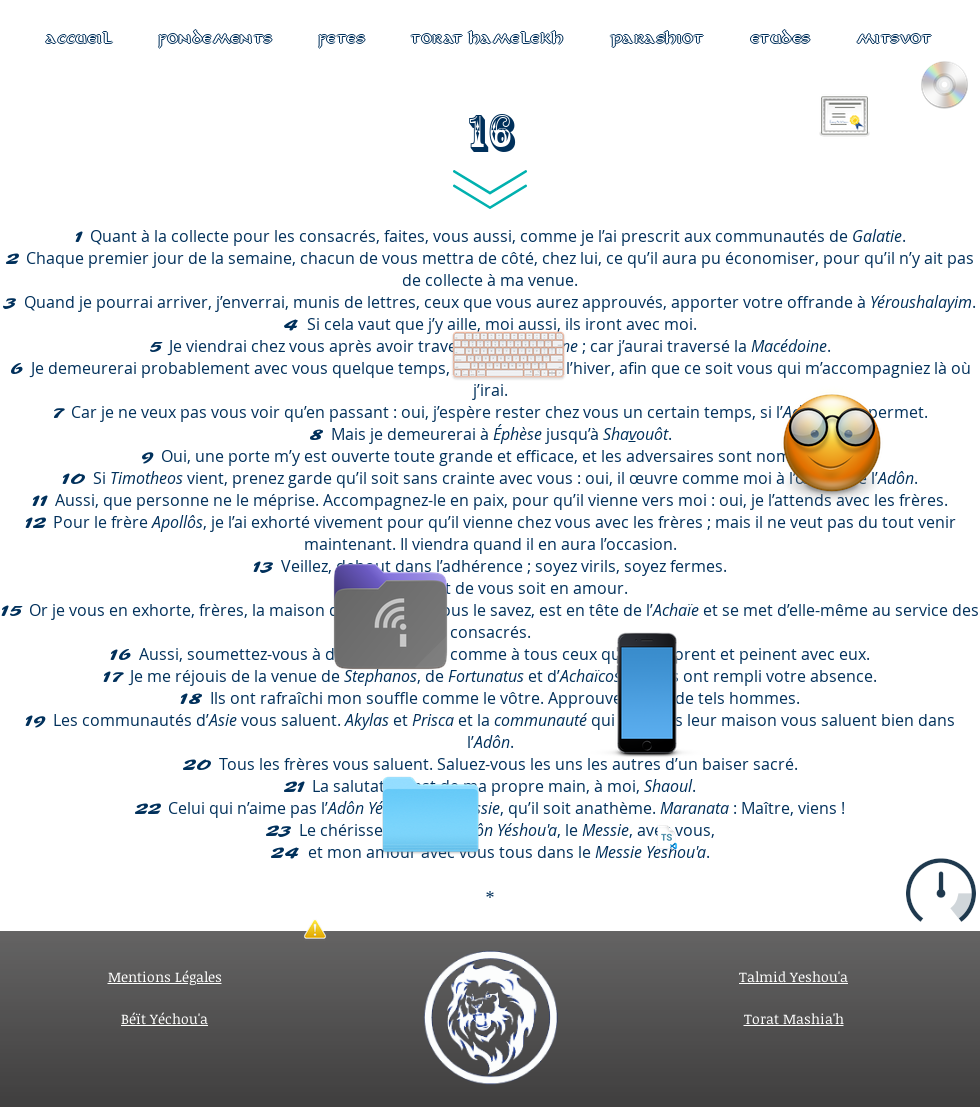 This screenshot has height=1107, width=980. I want to click on open folder to view contents, so click(430, 814).